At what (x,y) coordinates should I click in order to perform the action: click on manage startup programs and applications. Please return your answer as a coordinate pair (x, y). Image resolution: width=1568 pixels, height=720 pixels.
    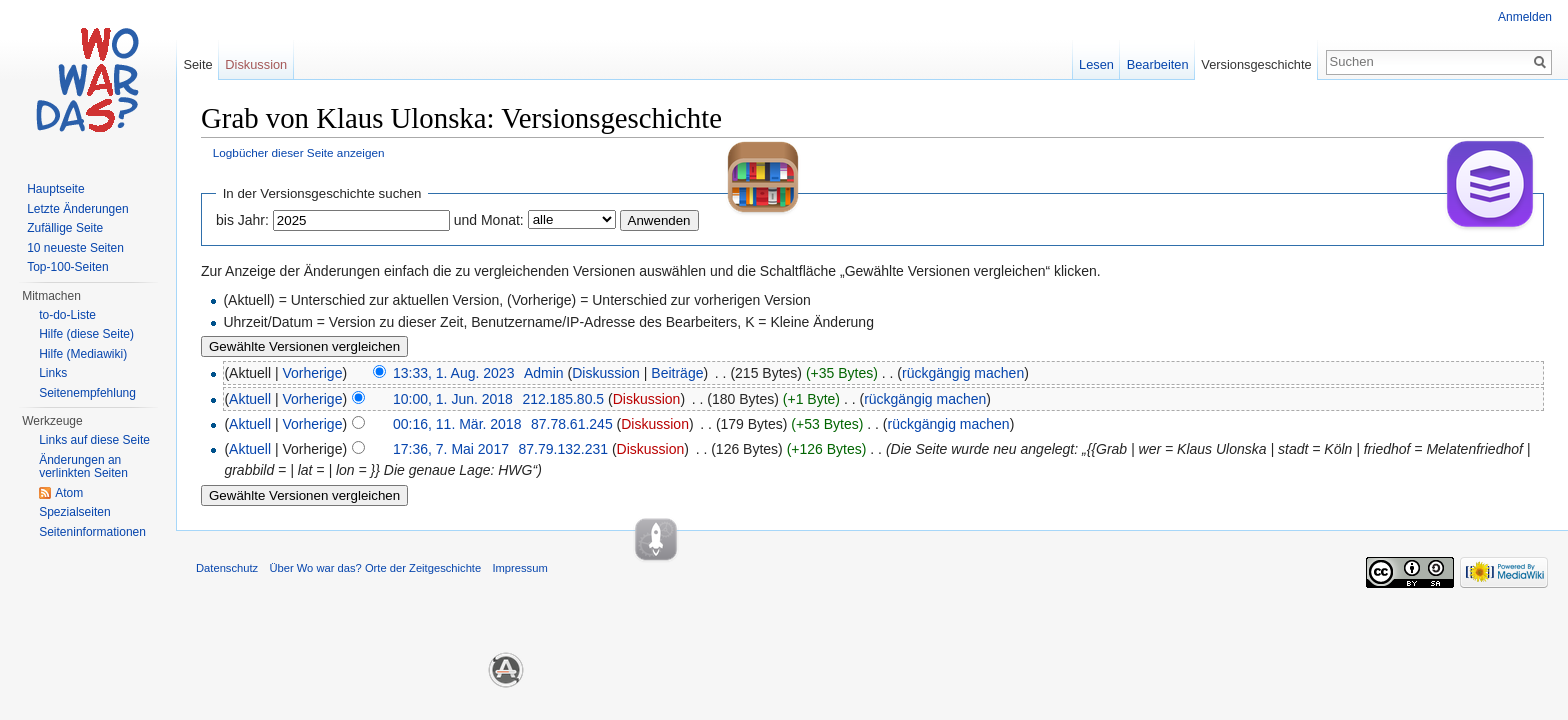
    Looking at the image, I should click on (656, 540).